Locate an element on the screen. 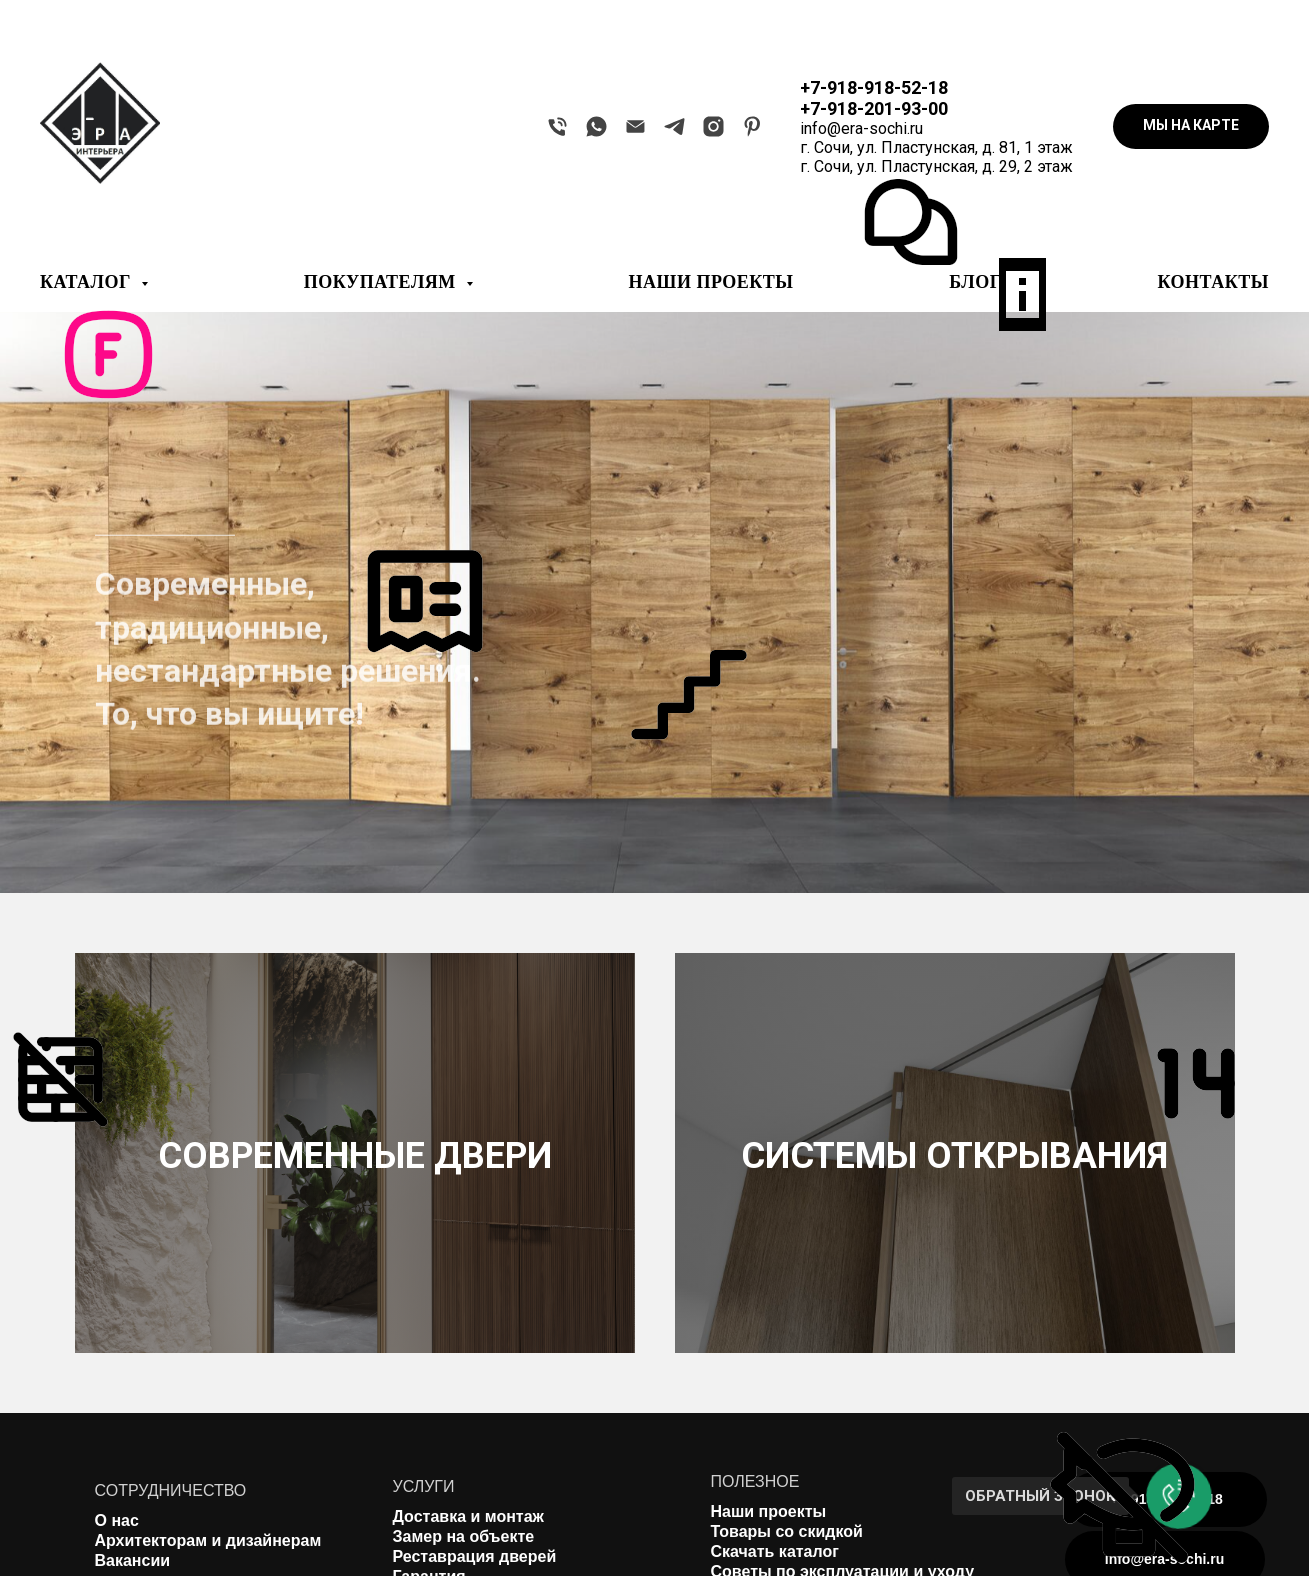  indicates stairs or stairway access is located at coordinates (689, 692).